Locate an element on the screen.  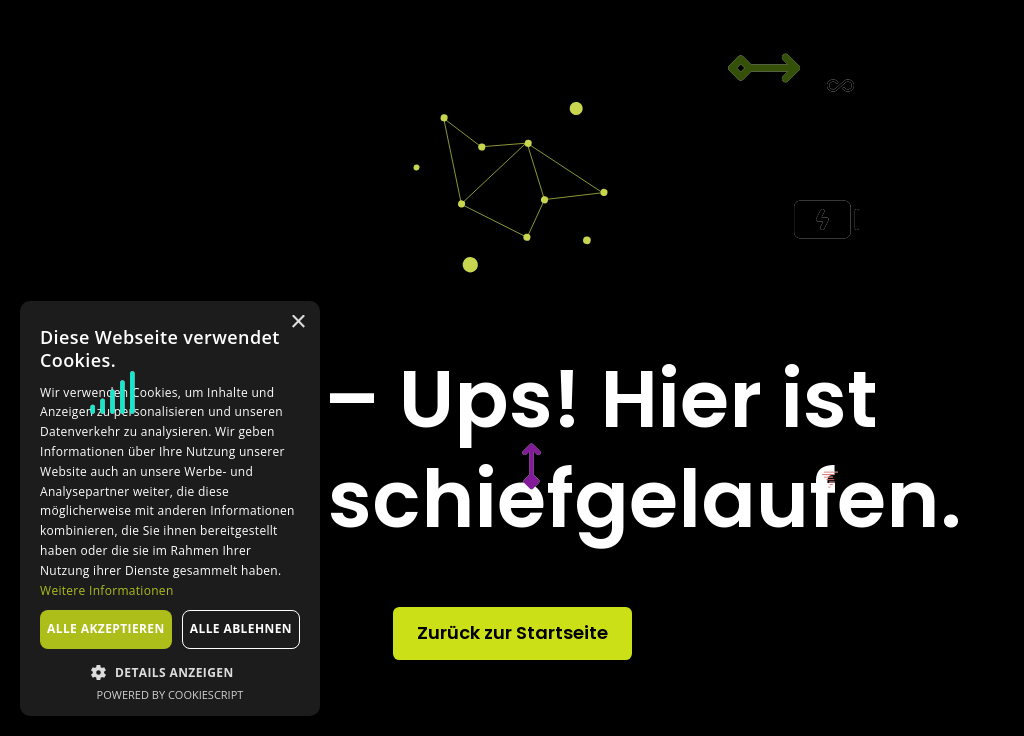
indicates cellular or network signal strength is located at coordinates (112, 392).